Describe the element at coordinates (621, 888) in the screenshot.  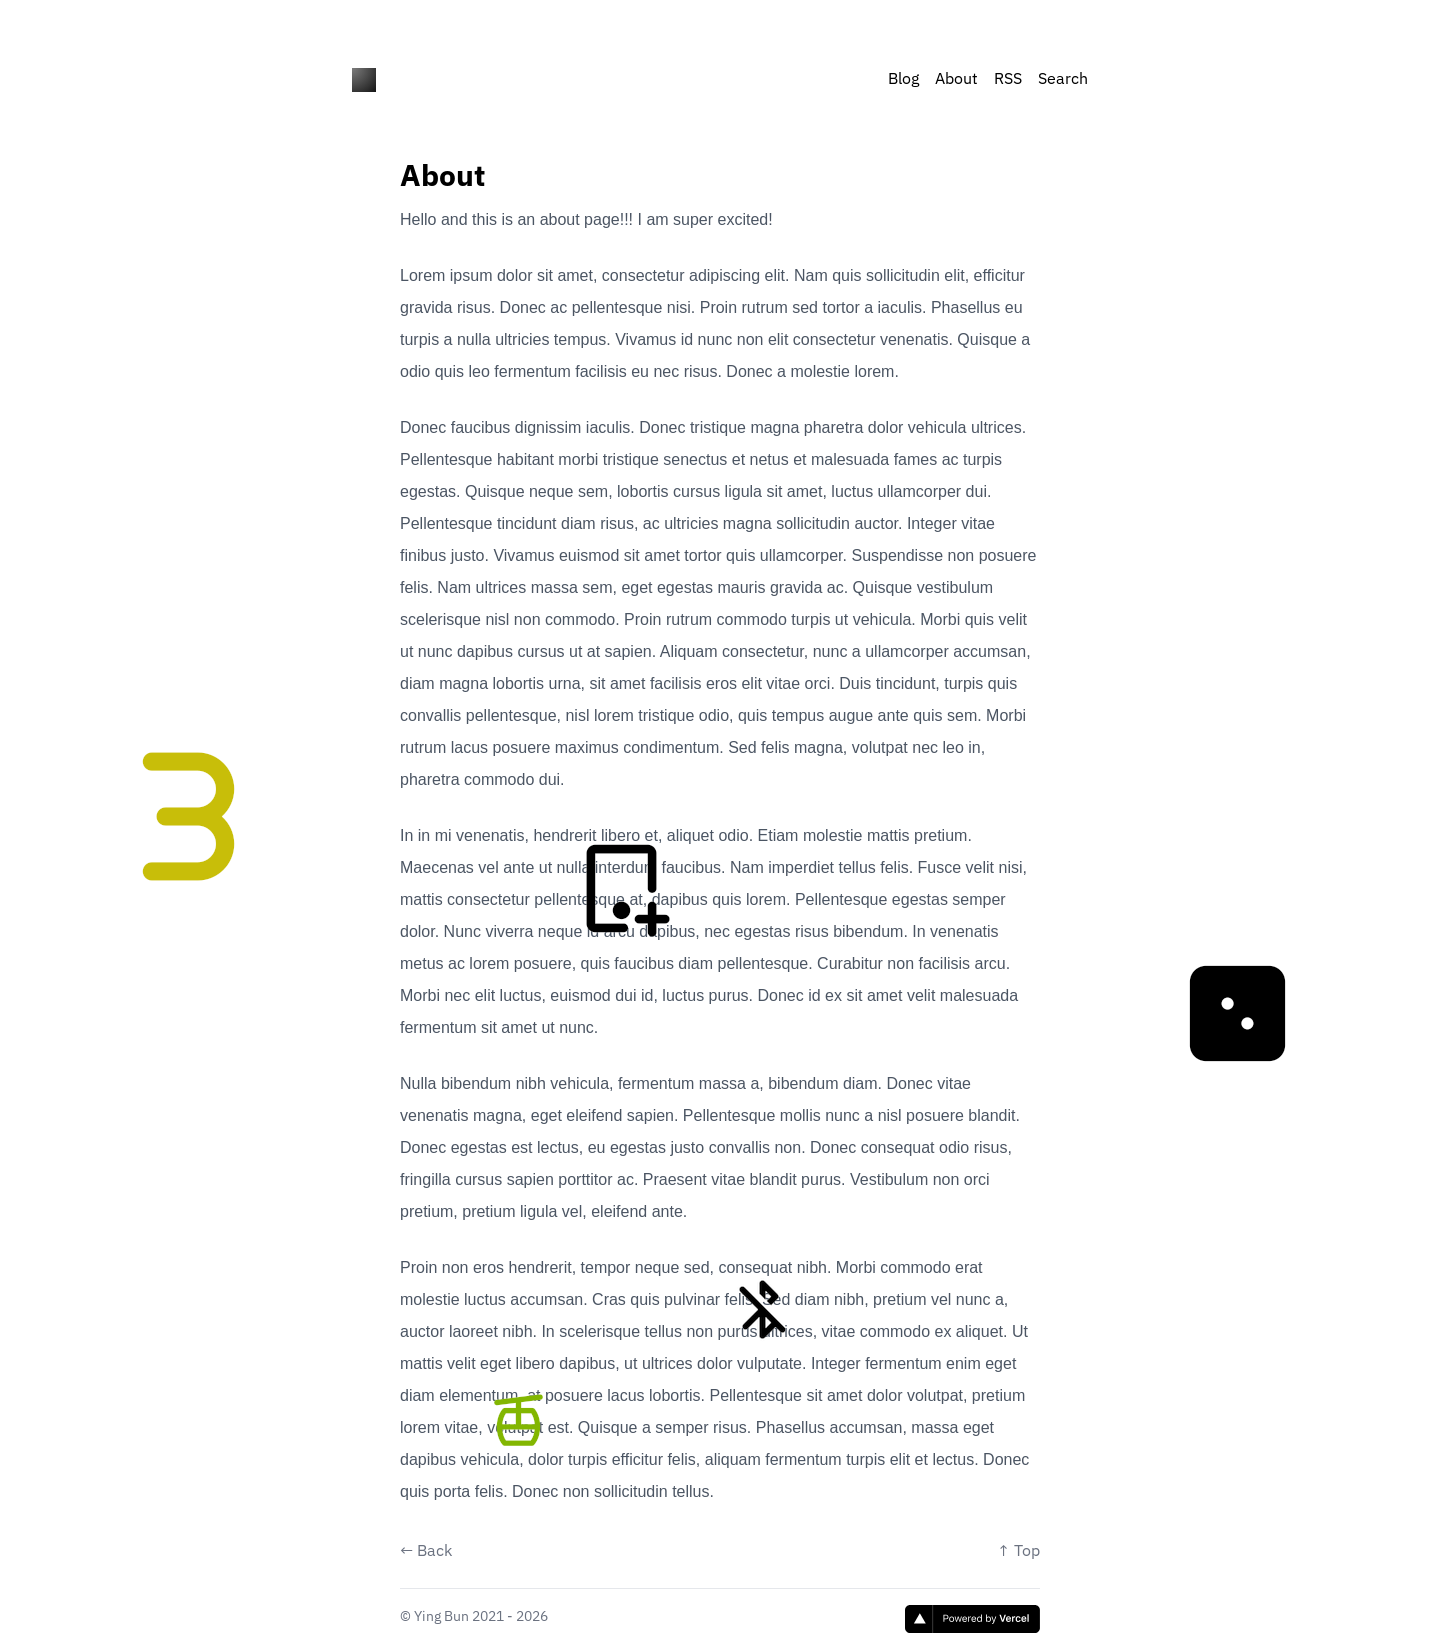
I see `add a new tablet device` at that location.